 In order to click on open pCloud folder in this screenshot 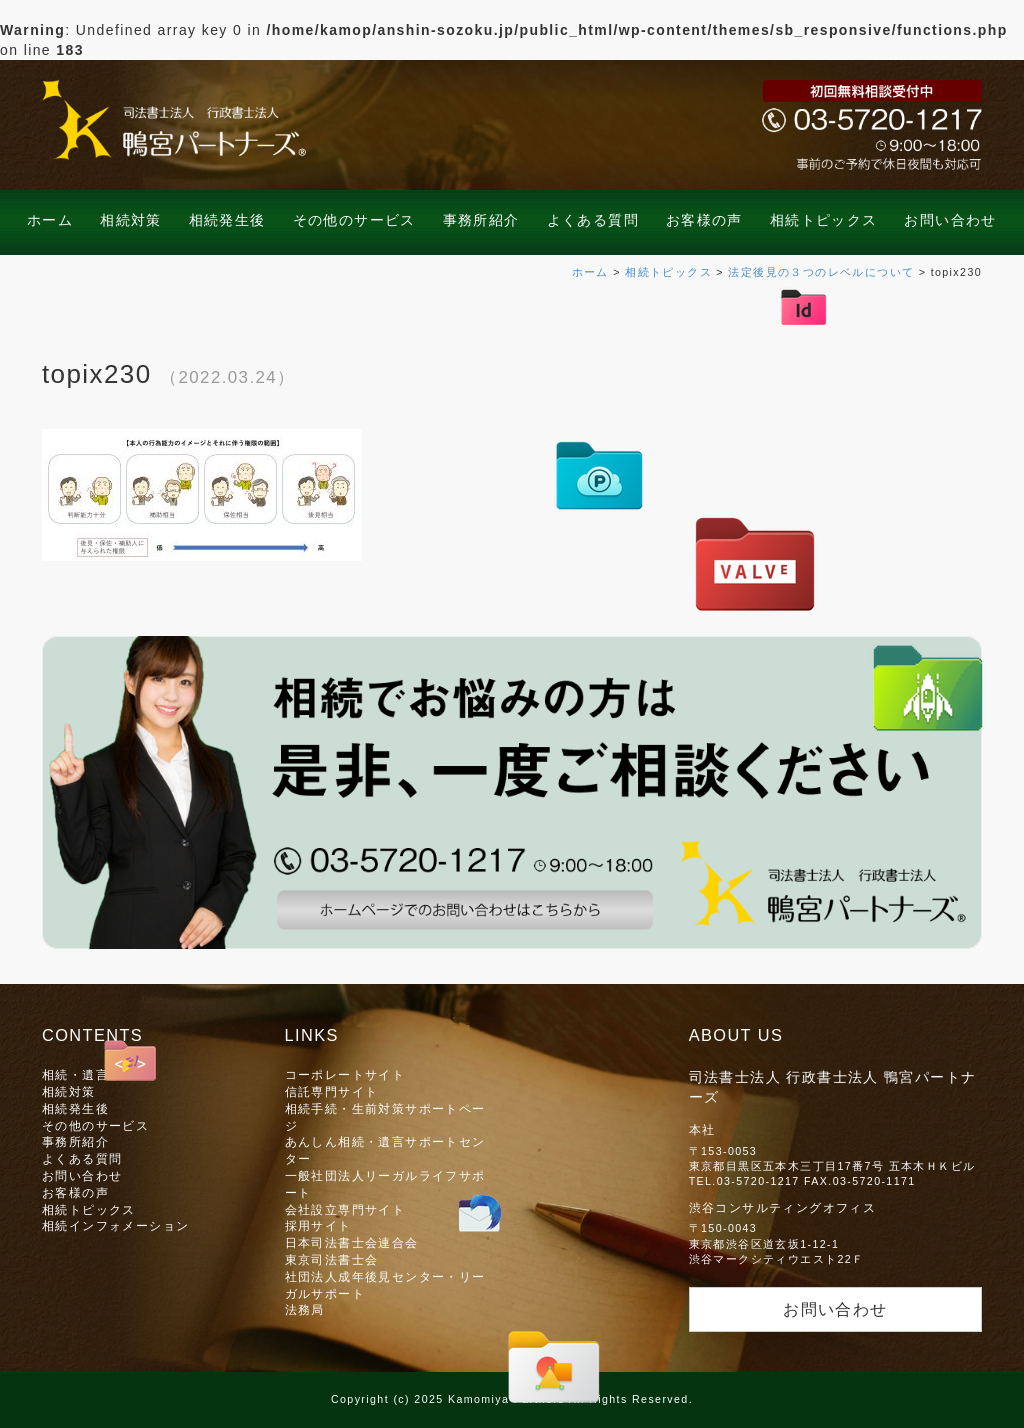, I will do `click(599, 478)`.